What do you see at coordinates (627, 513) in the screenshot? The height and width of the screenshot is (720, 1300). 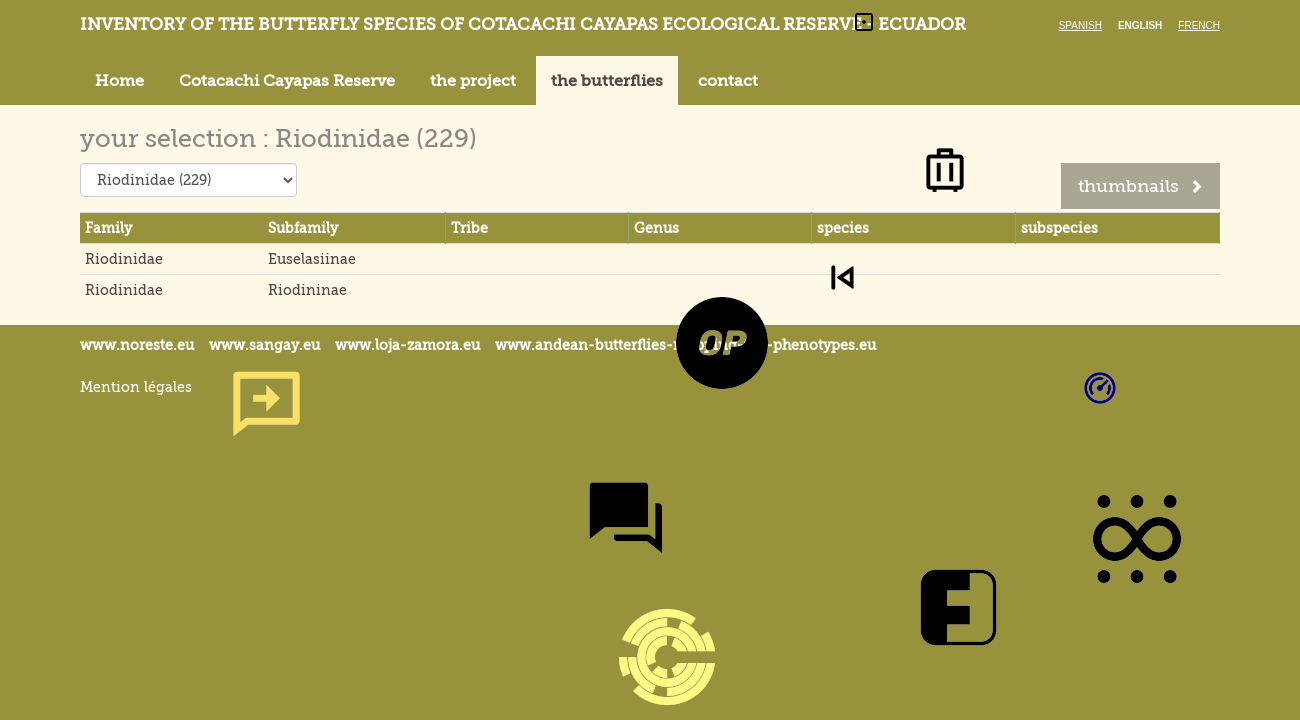 I see `open conversation or chat` at bounding box center [627, 513].